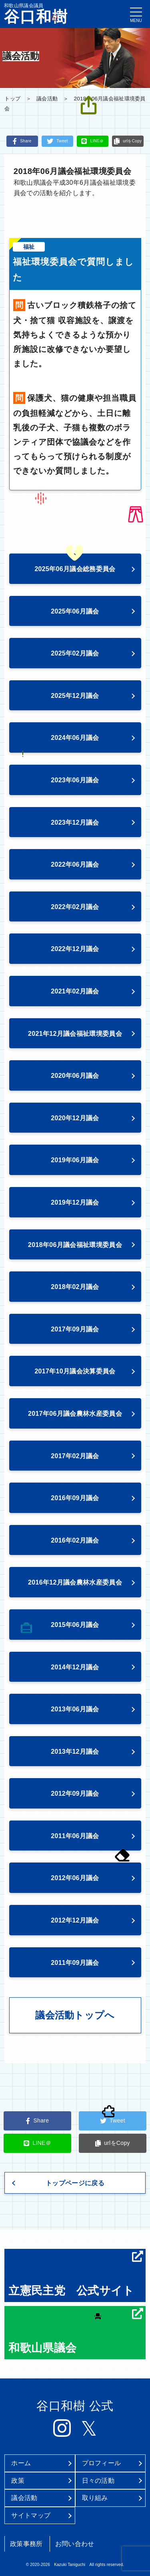  What do you see at coordinates (41, 498) in the screenshot?
I see `open Google Podcasts` at bounding box center [41, 498].